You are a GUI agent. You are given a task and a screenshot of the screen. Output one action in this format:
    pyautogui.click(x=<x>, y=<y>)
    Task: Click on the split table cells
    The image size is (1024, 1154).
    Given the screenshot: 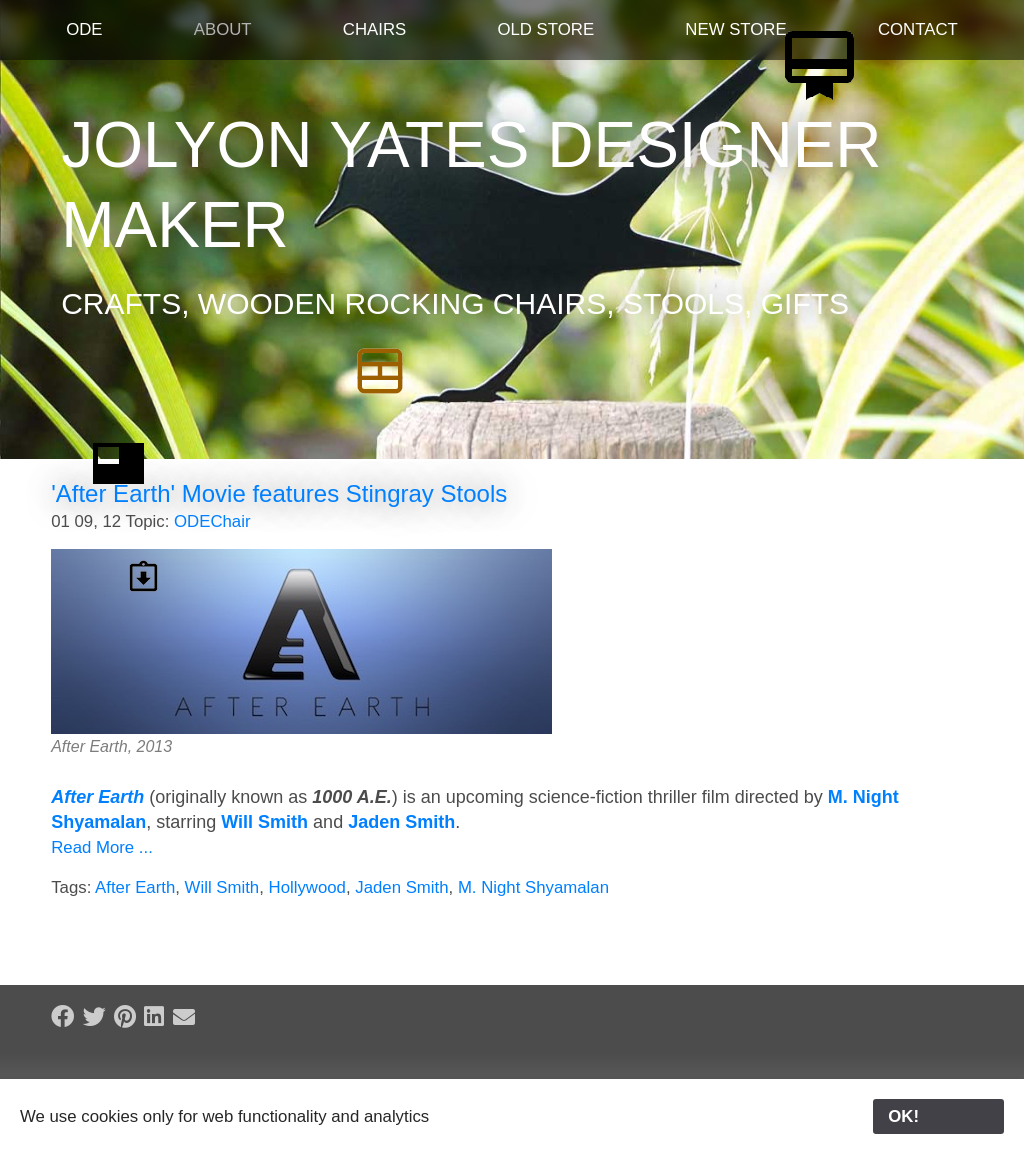 What is the action you would take?
    pyautogui.click(x=380, y=371)
    